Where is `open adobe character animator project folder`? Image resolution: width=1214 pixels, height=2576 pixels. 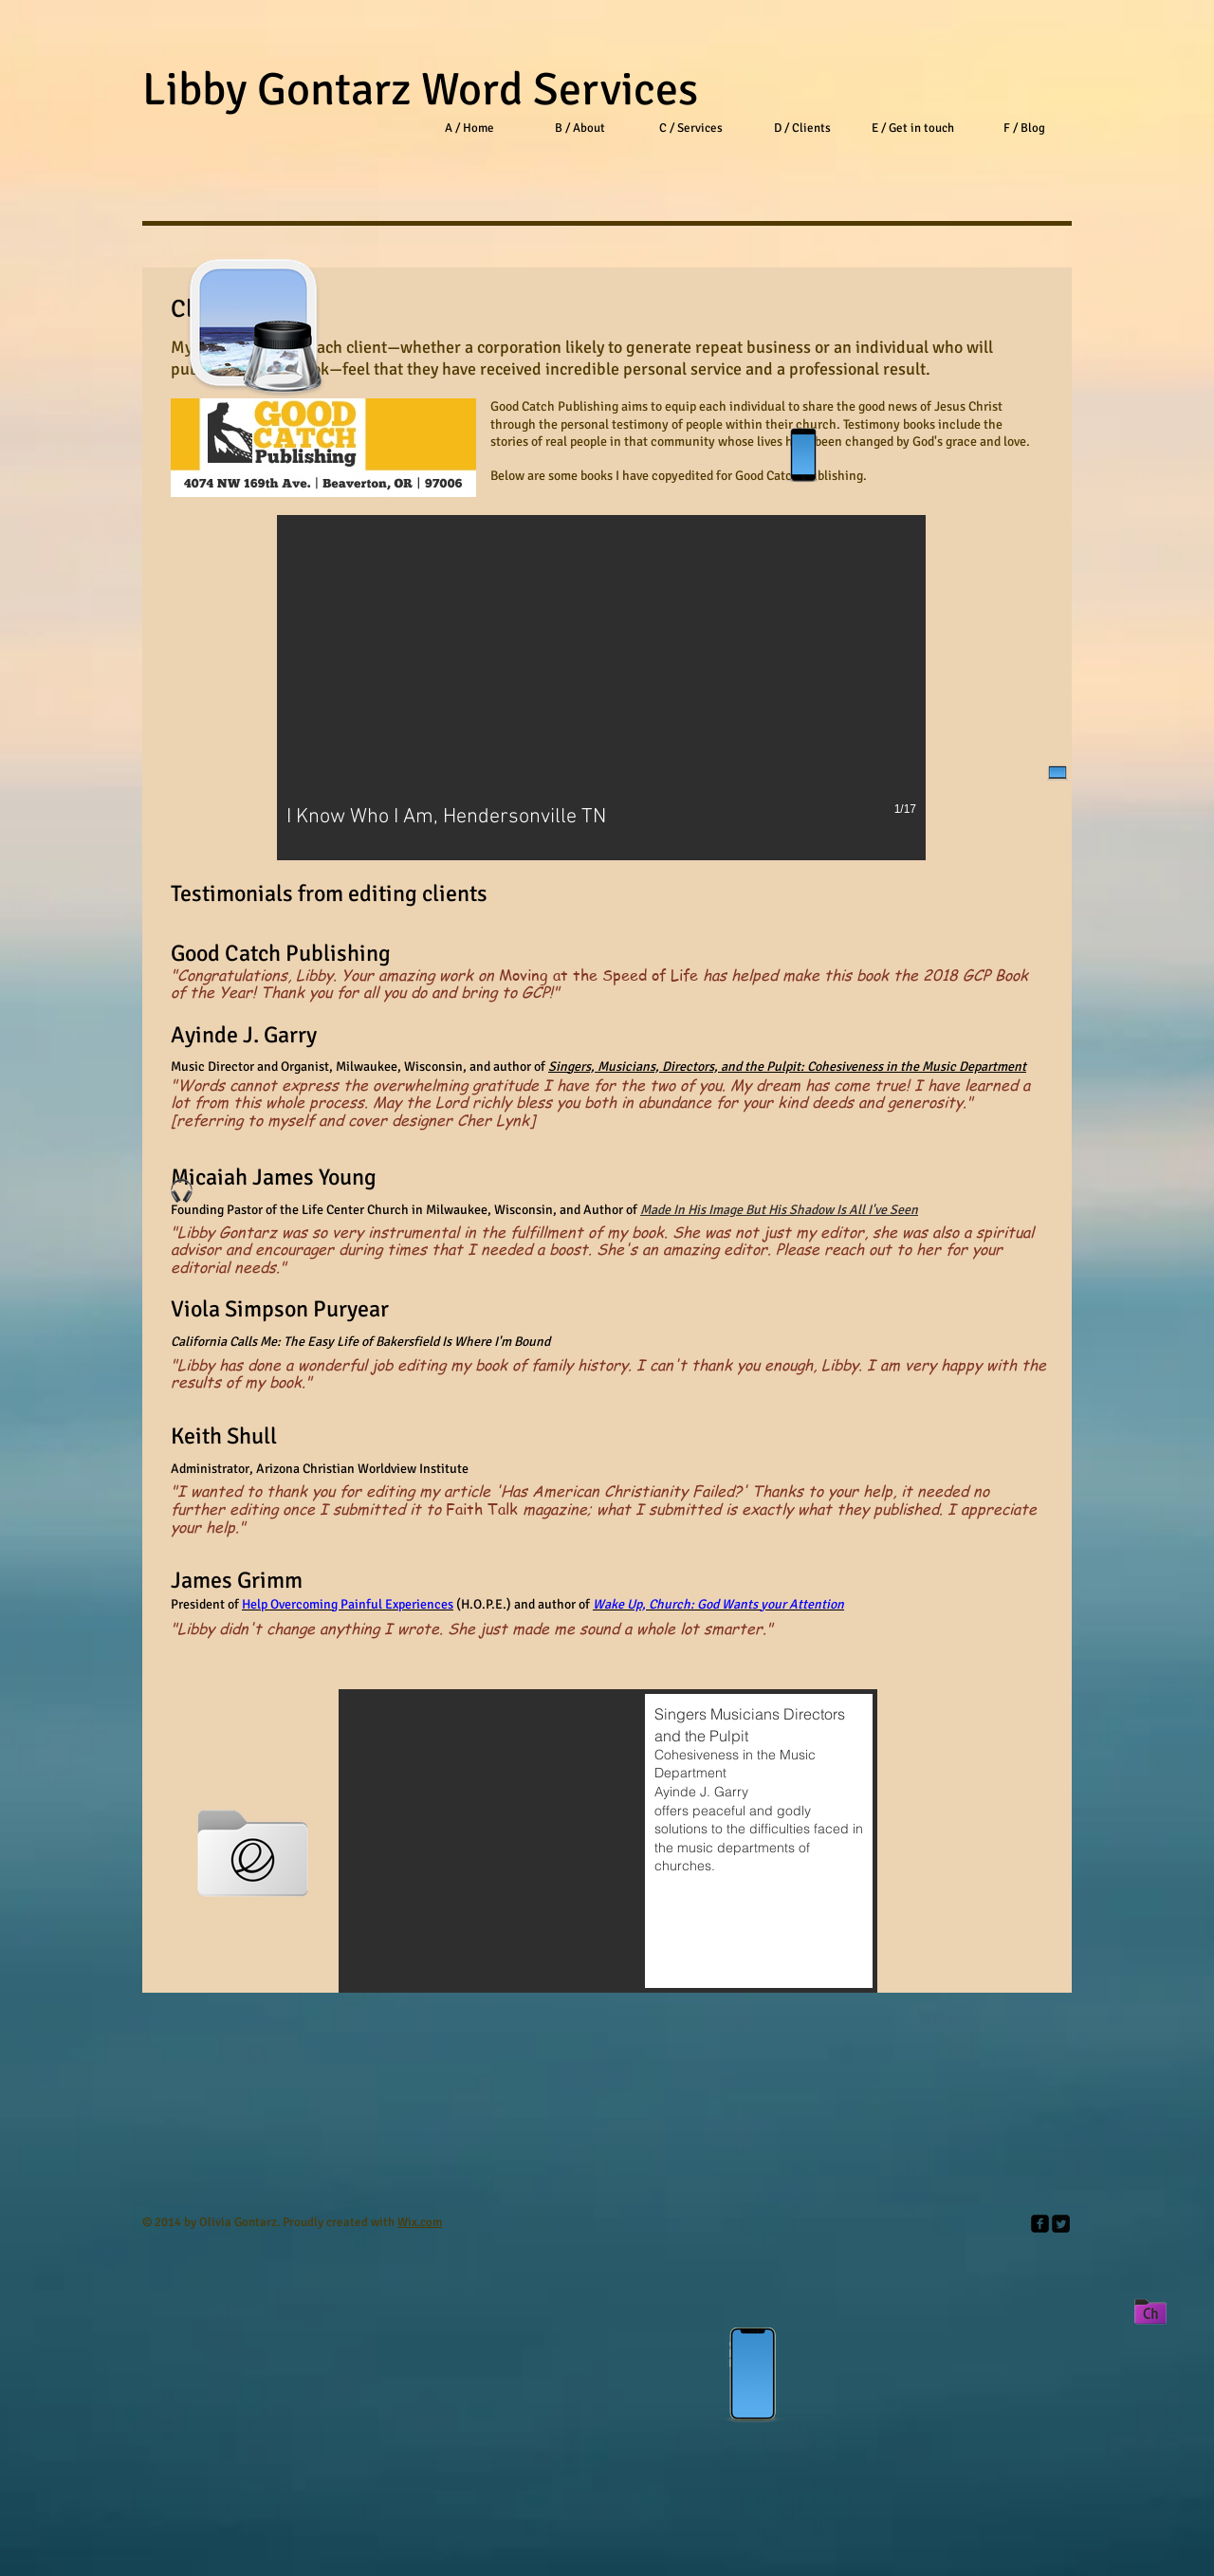
open adobe character animator project folder is located at coordinates (1150, 2312).